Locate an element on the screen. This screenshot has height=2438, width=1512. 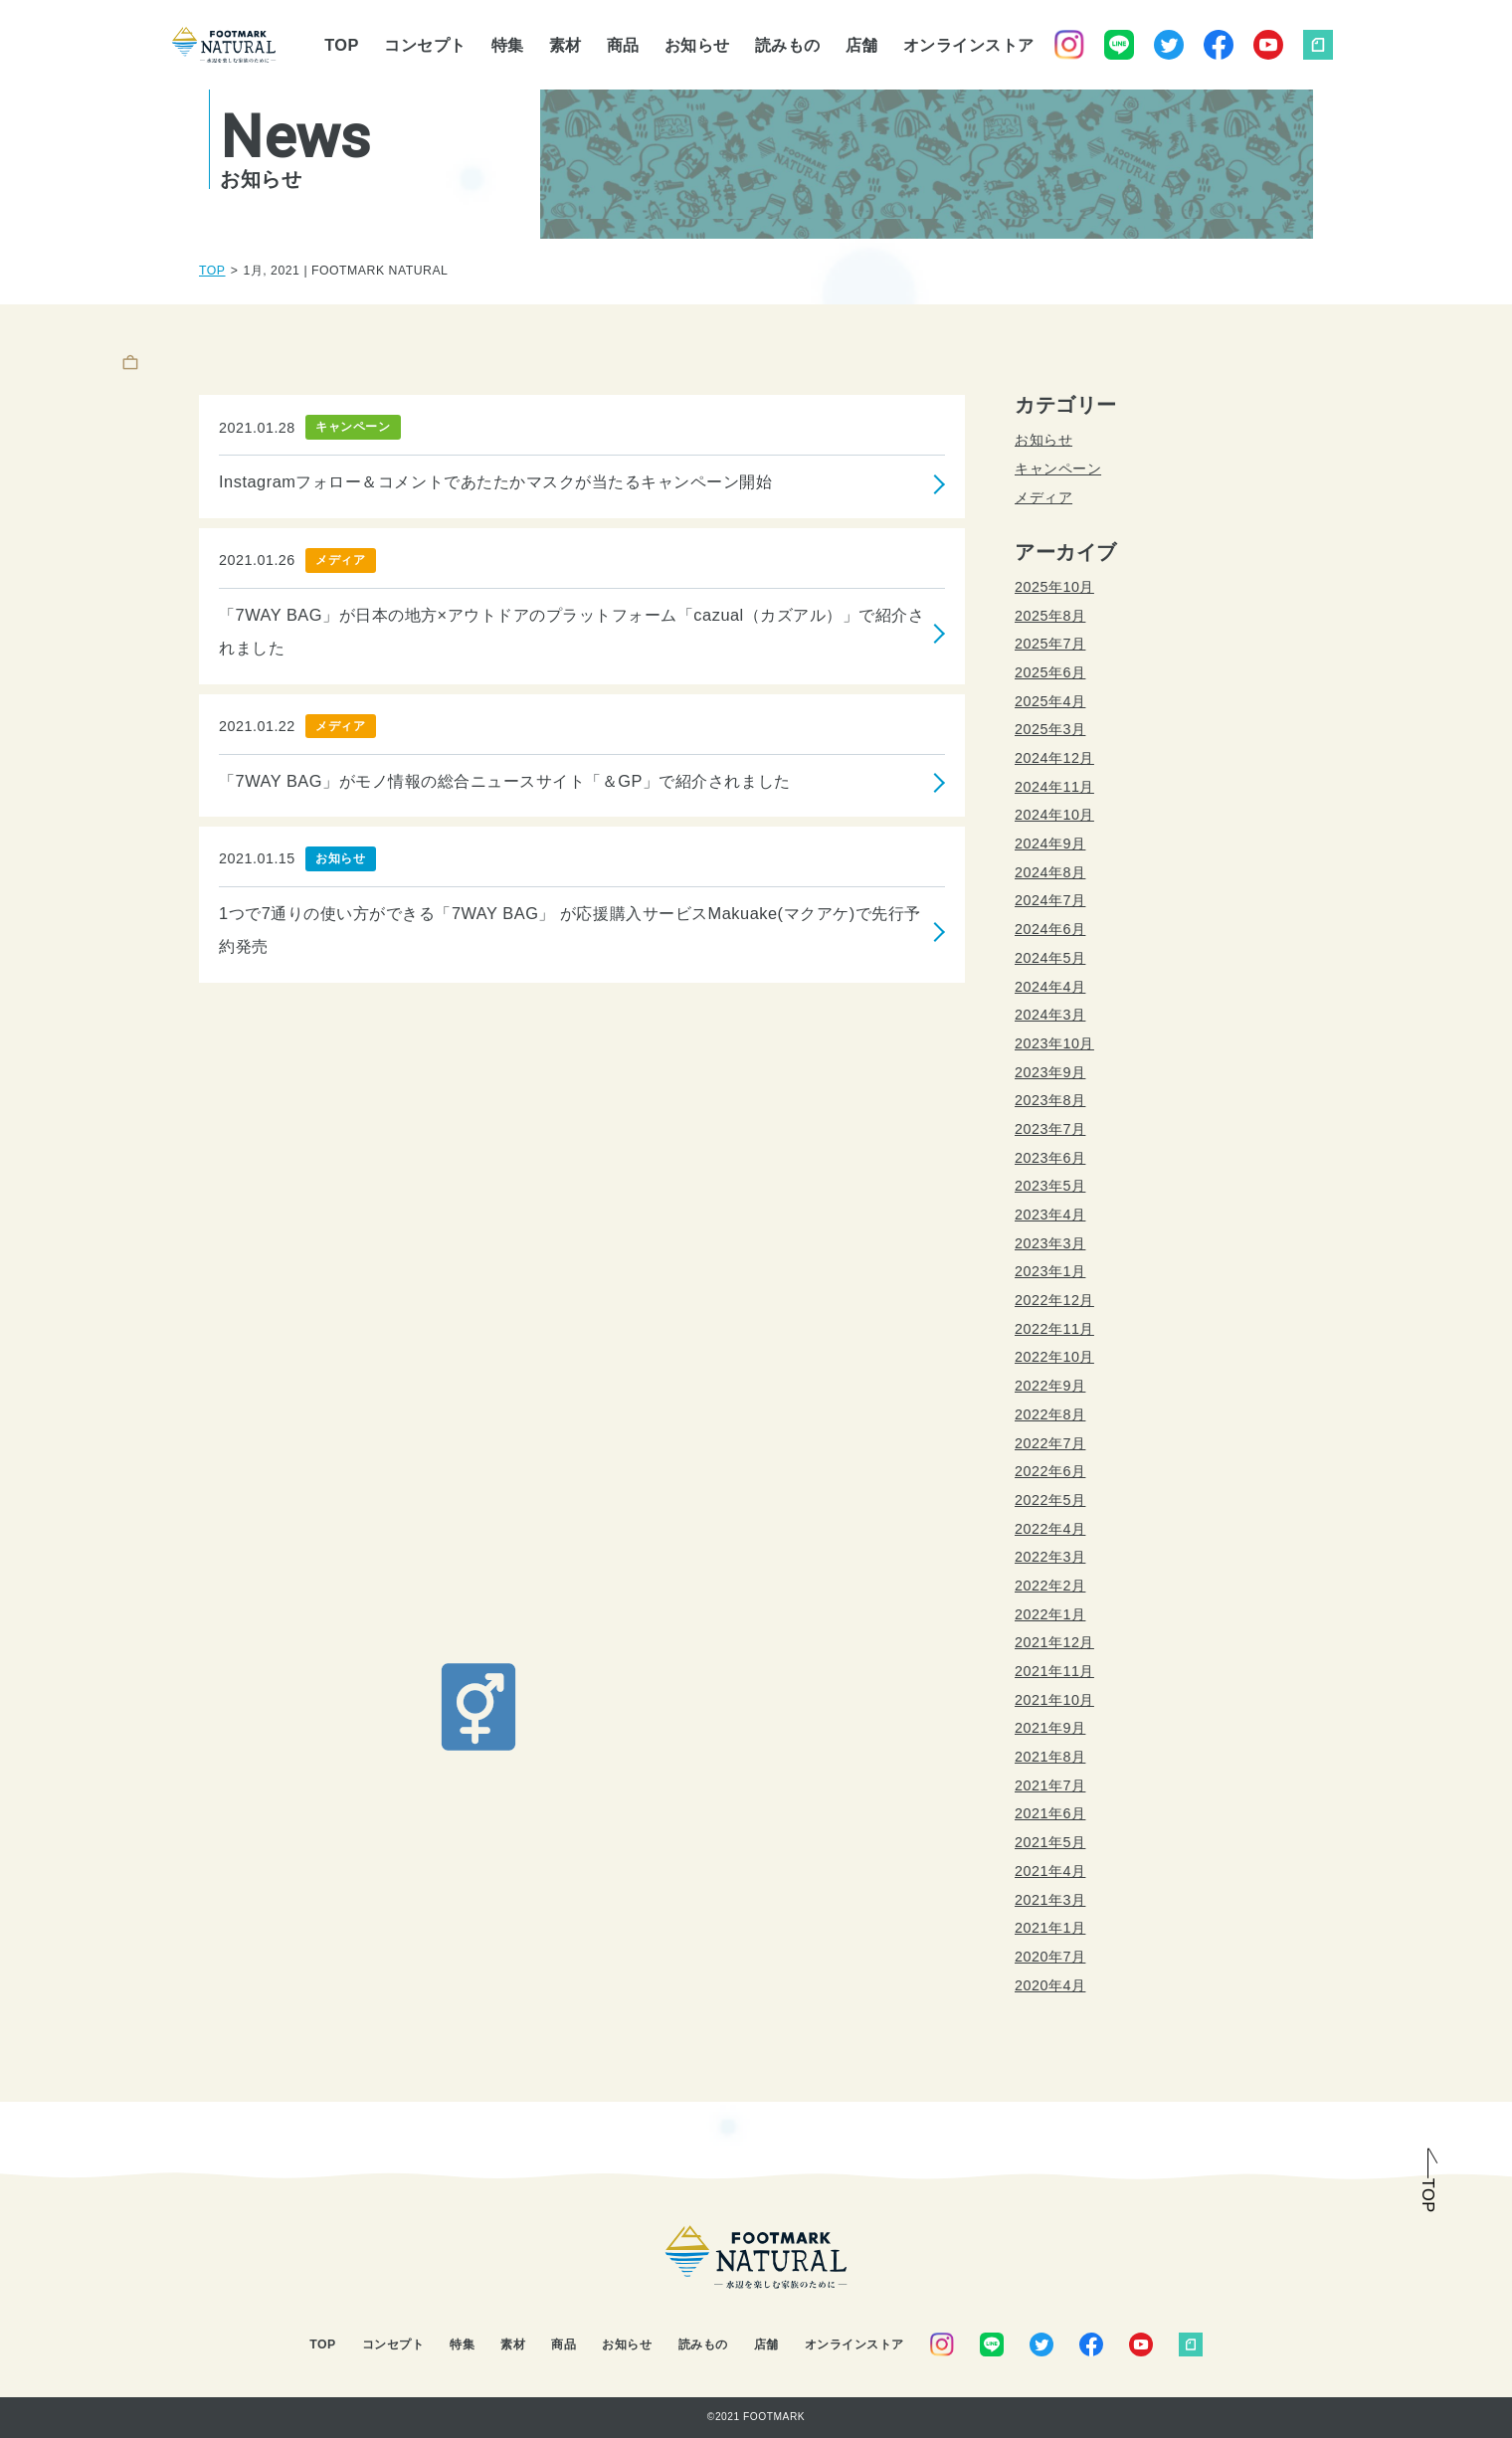
indicates intersex gender identity option is located at coordinates (478, 1707).